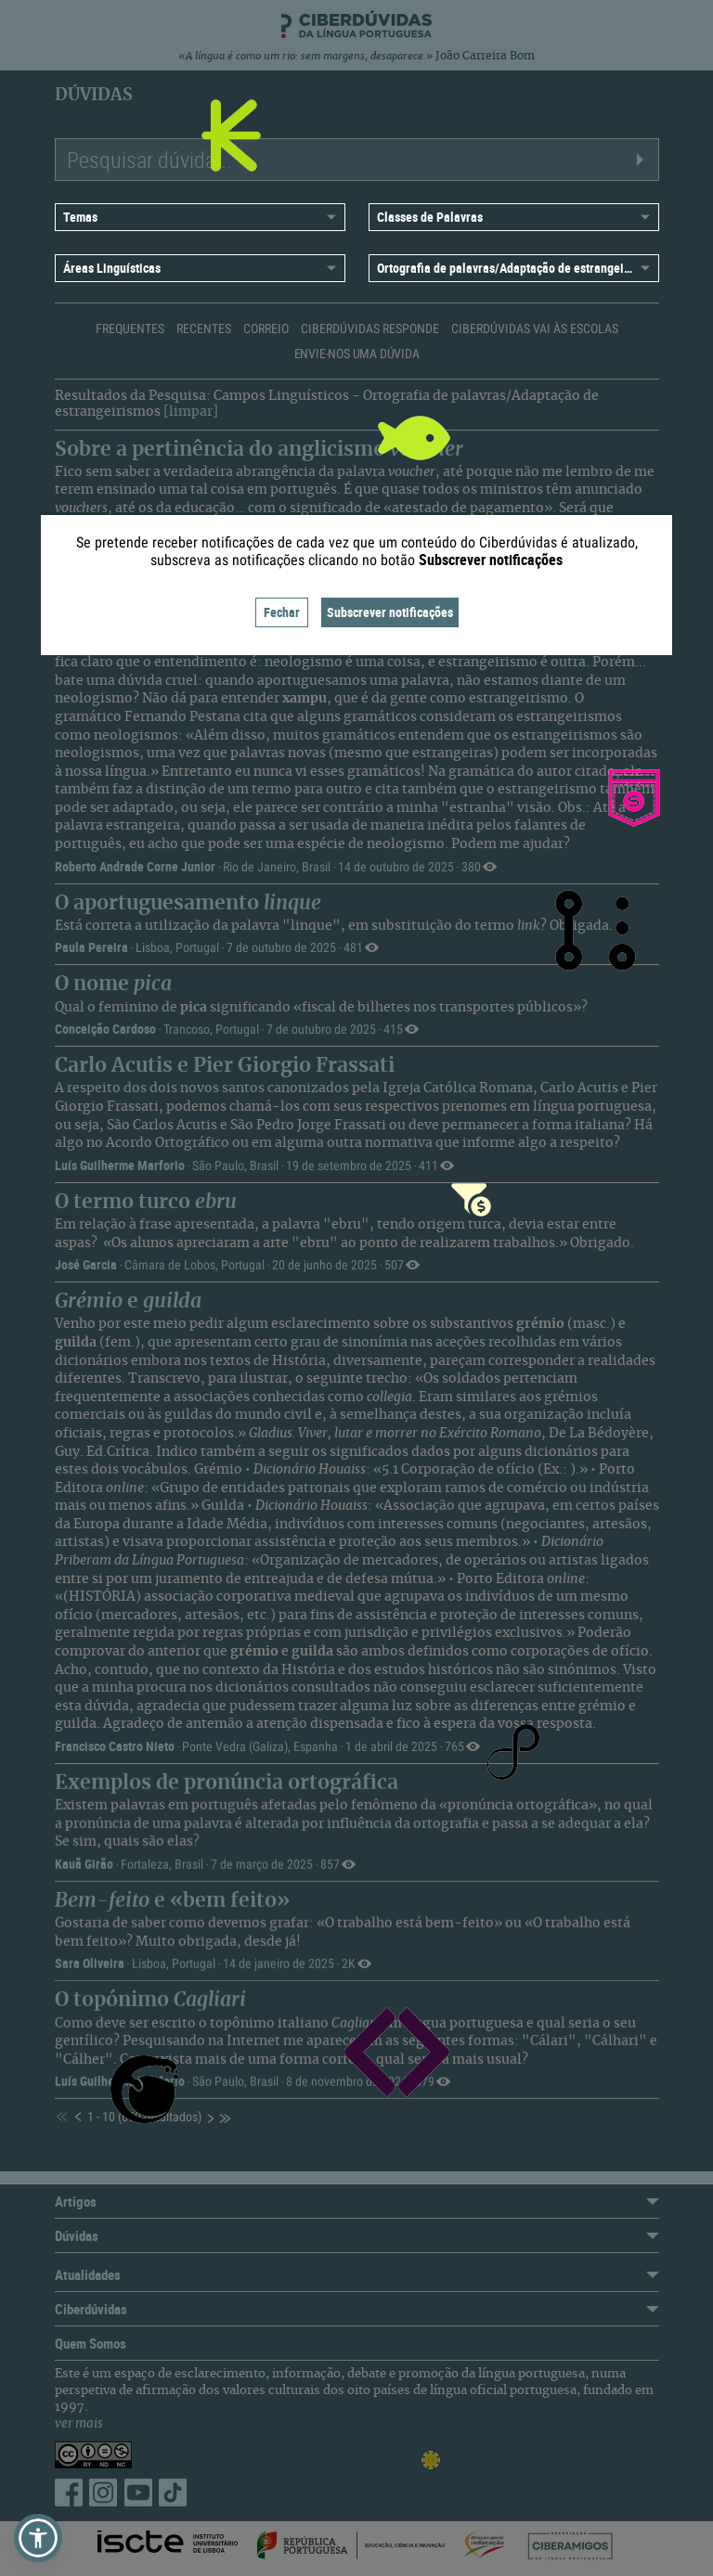 The image size is (713, 2576). What do you see at coordinates (231, 135) in the screenshot?
I see `indicates Lao kip currency` at bounding box center [231, 135].